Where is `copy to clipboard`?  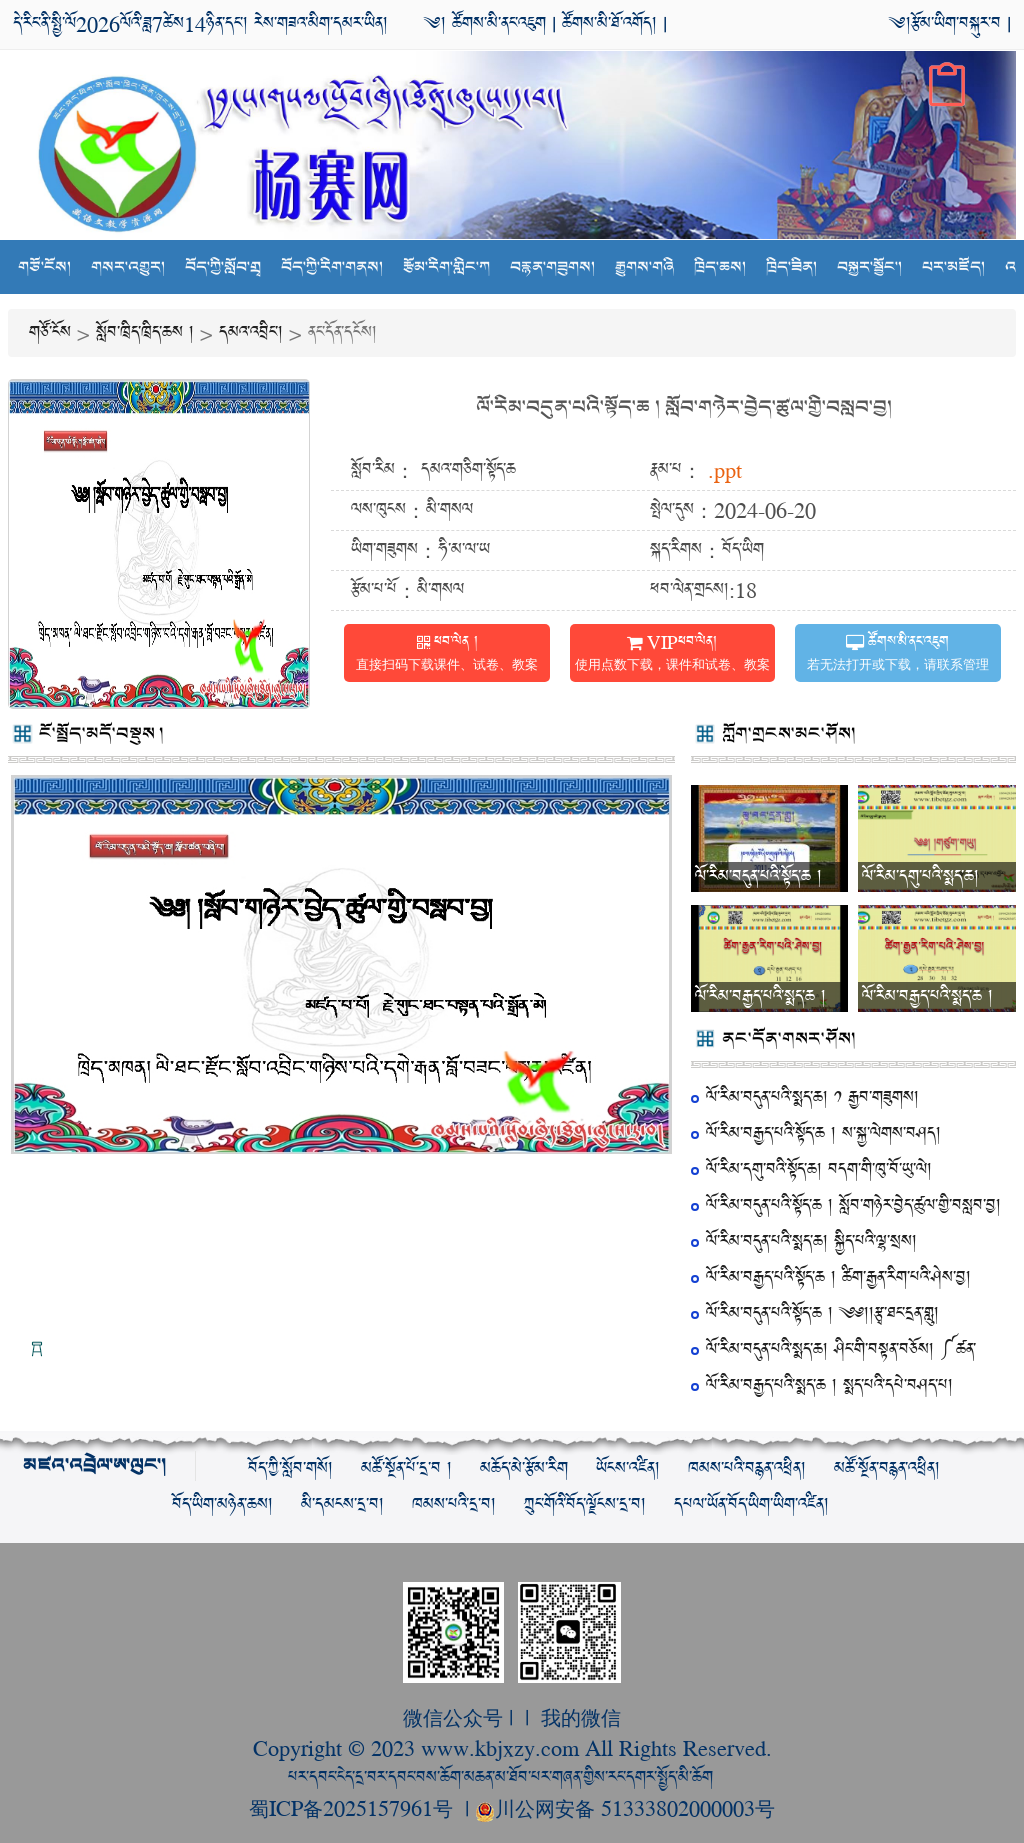
copy to clipboard is located at coordinates (947, 85).